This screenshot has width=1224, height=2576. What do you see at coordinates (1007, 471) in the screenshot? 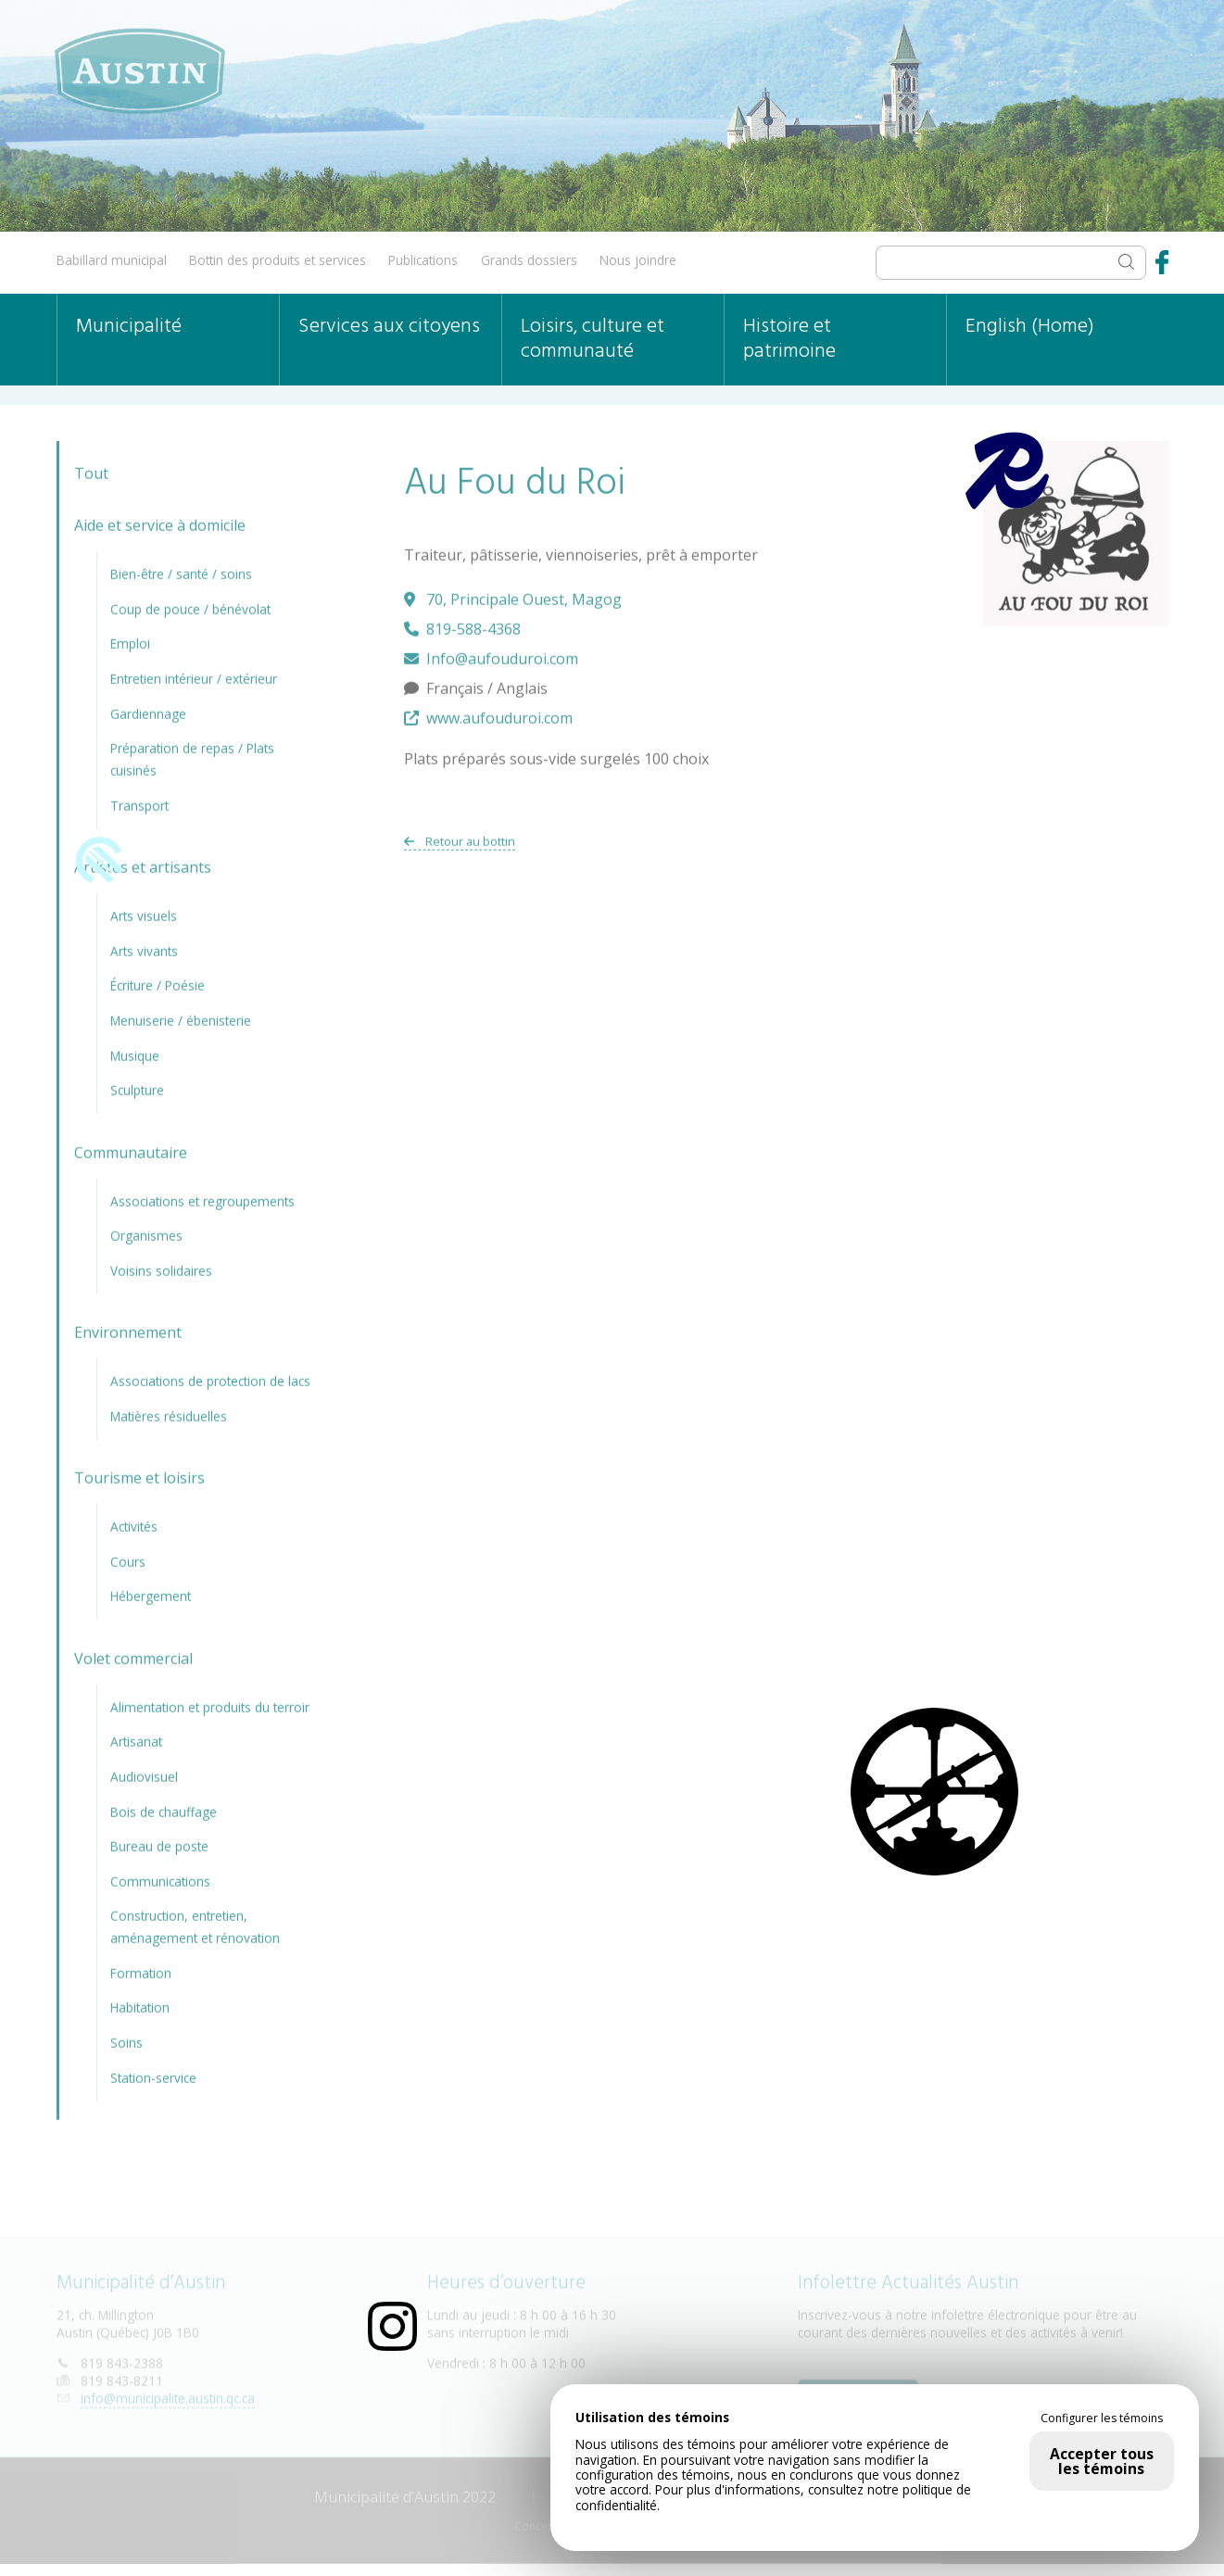
I see `Redis database service logo` at bounding box center [1007, 471].